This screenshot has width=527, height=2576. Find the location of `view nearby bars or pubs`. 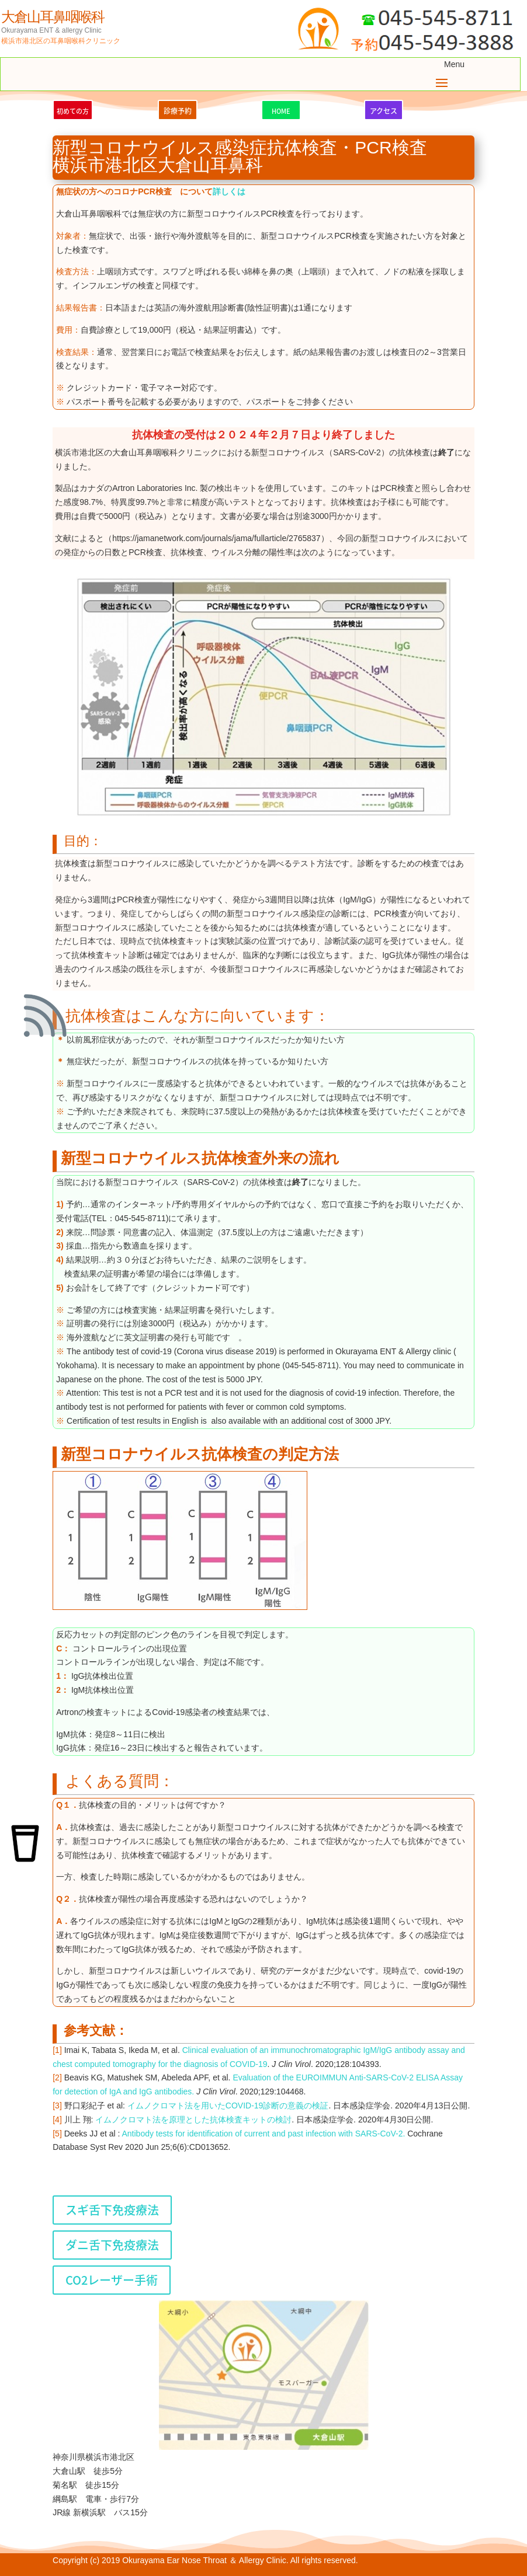

view nearby bars or pubs is located at coordinates (25, 1843).